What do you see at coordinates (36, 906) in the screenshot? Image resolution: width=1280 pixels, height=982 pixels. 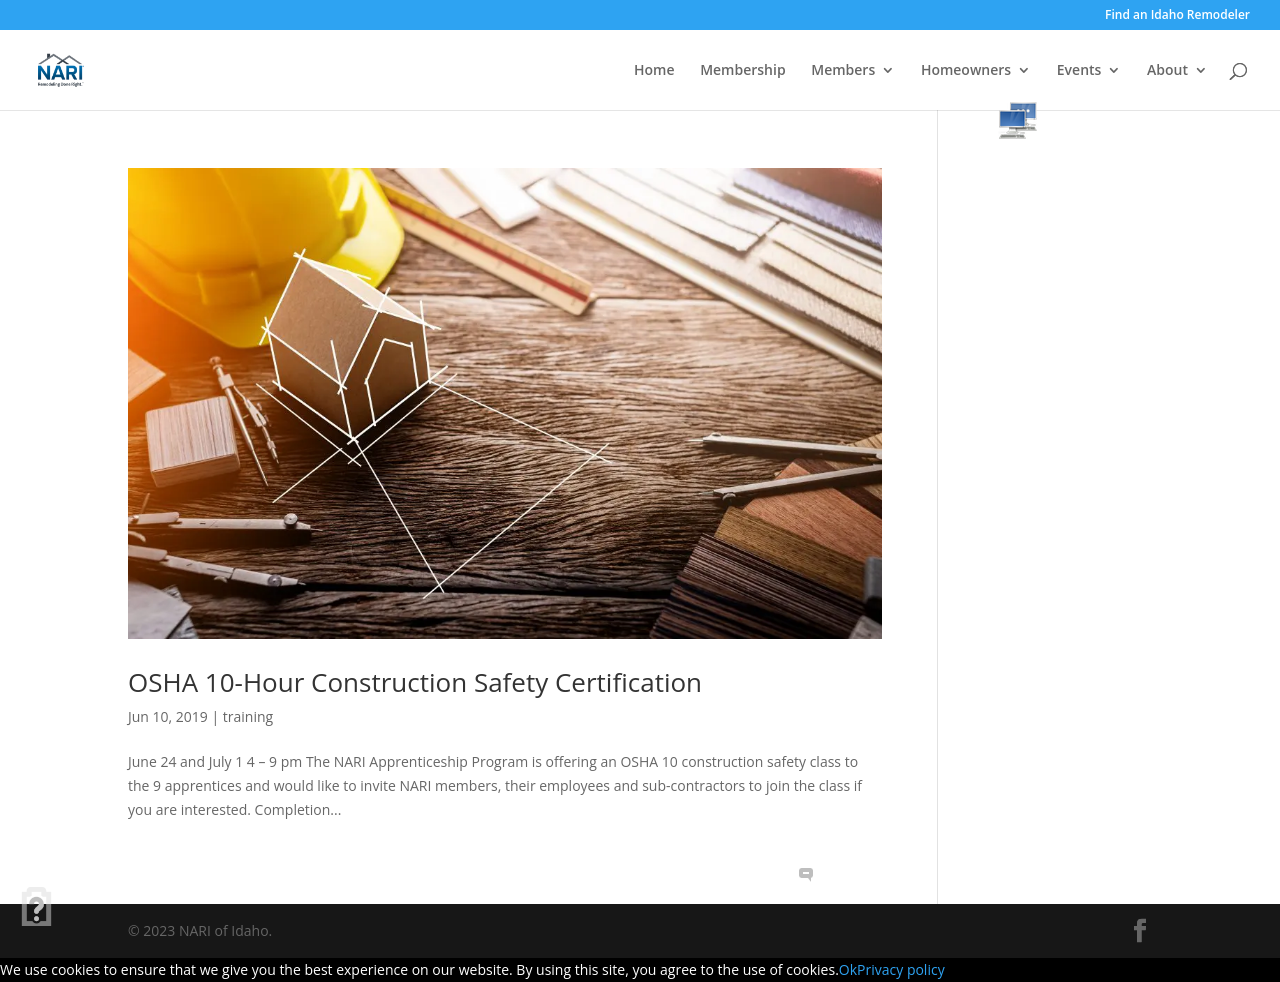 I see `indicates battery not detected or missing` at bounding box center [36, 906].